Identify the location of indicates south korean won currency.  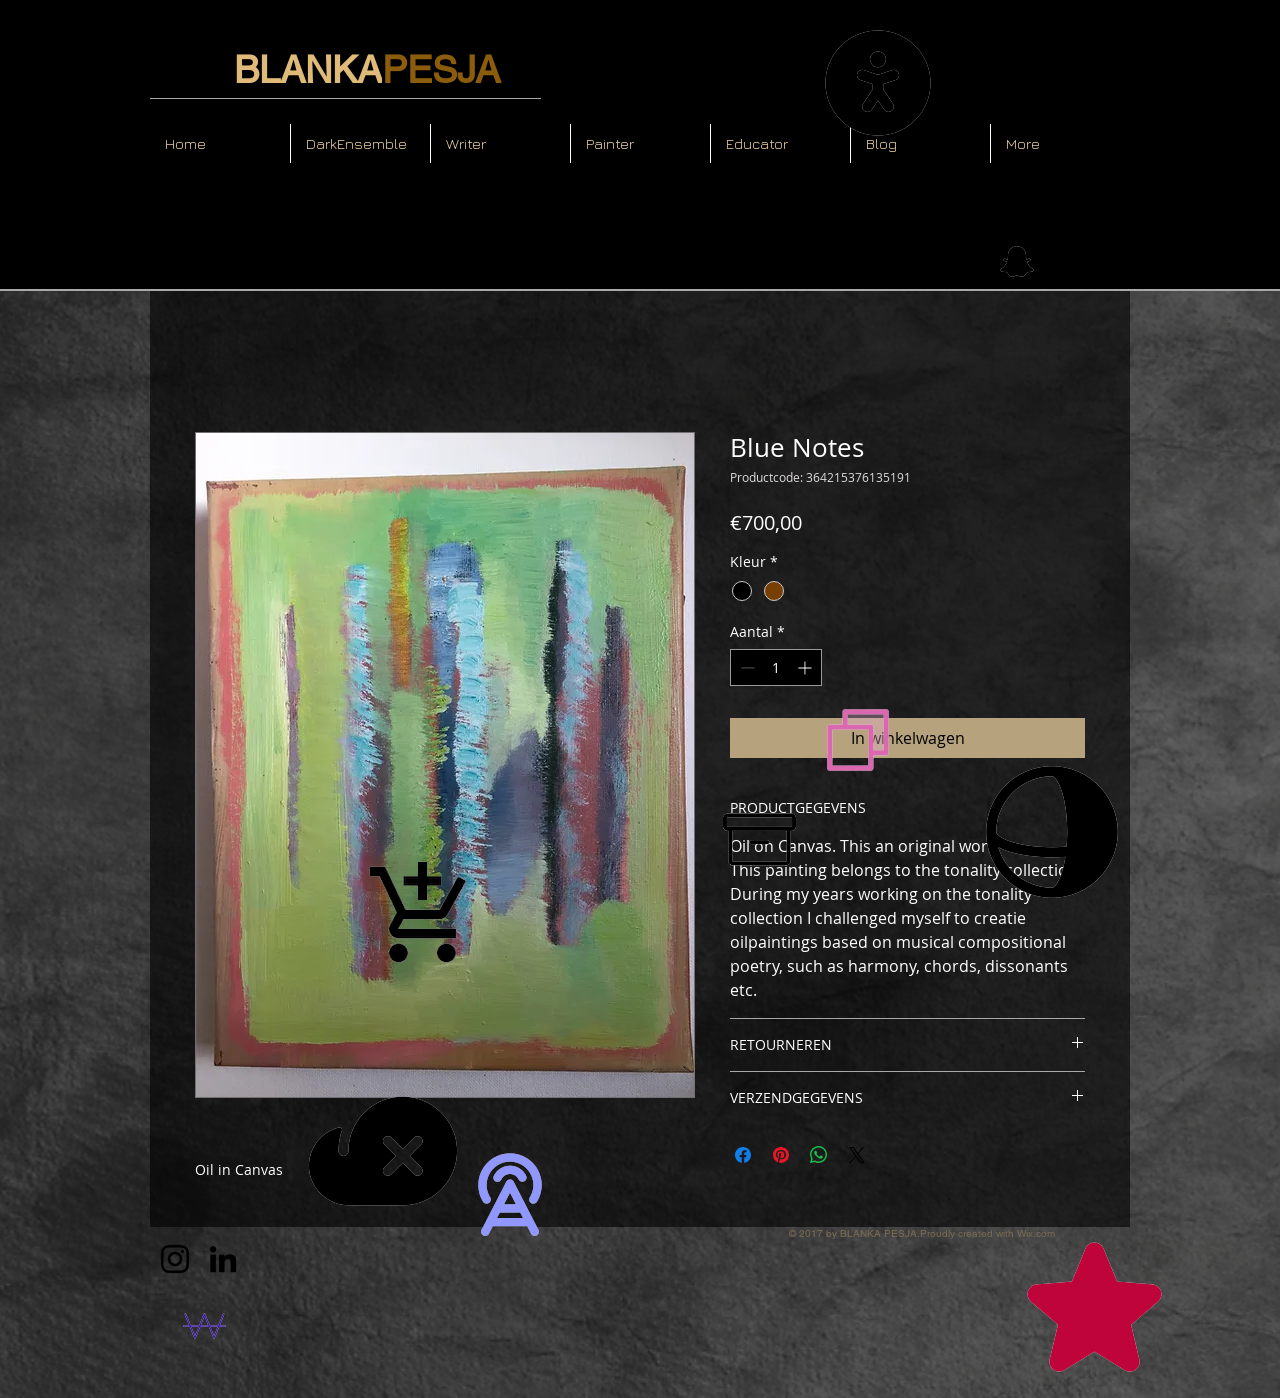
(204, 1324).